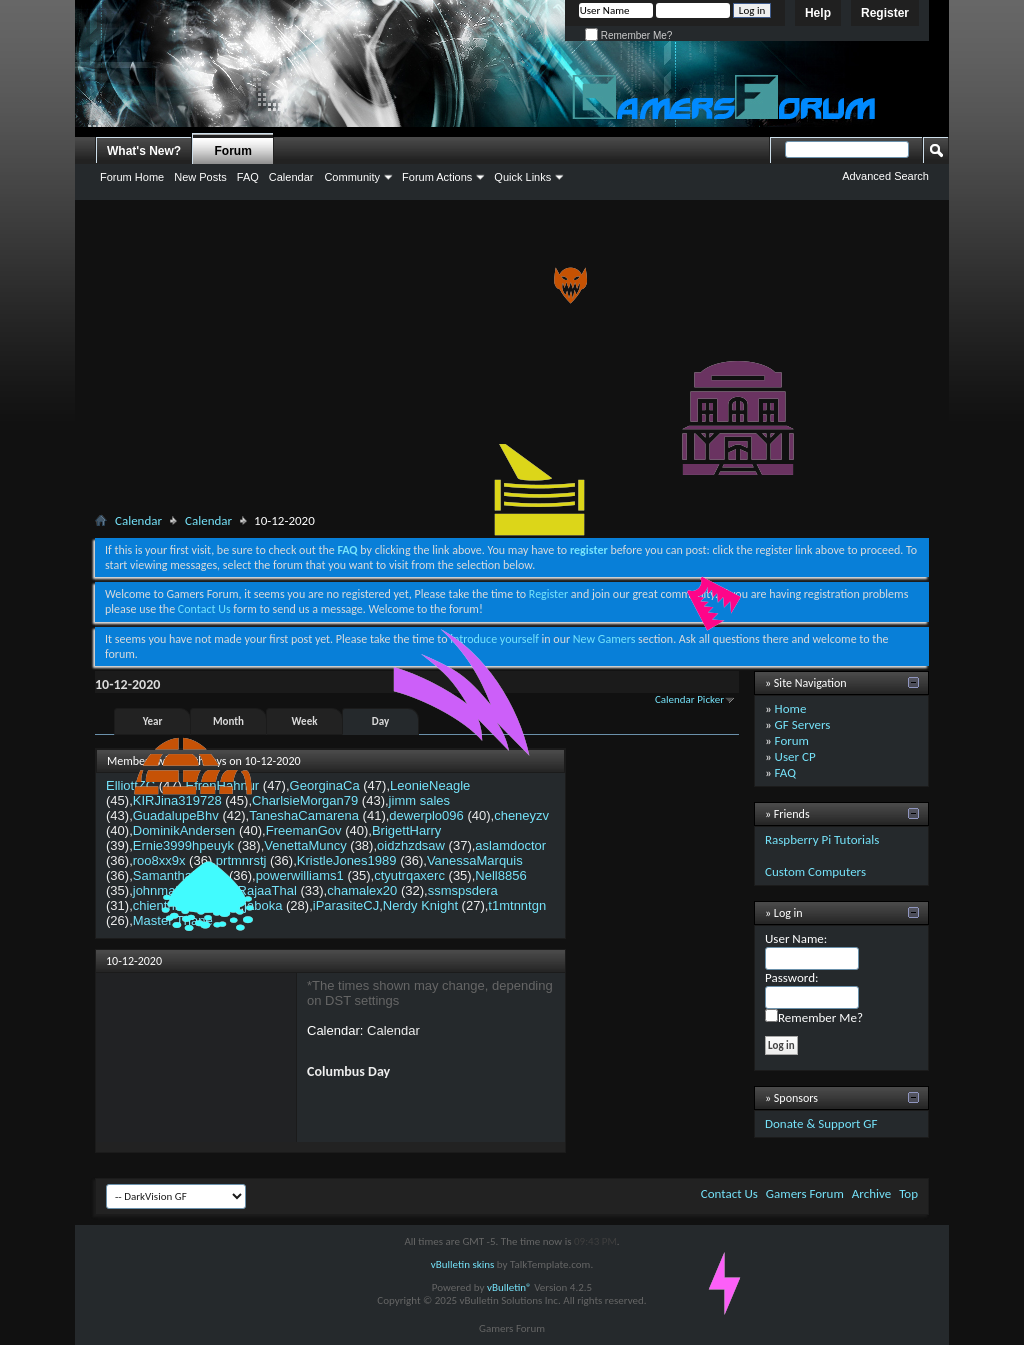 This screenshot has height=1345, width=1024. I want to click on indicates electric or battery power, so click(724, 1283).